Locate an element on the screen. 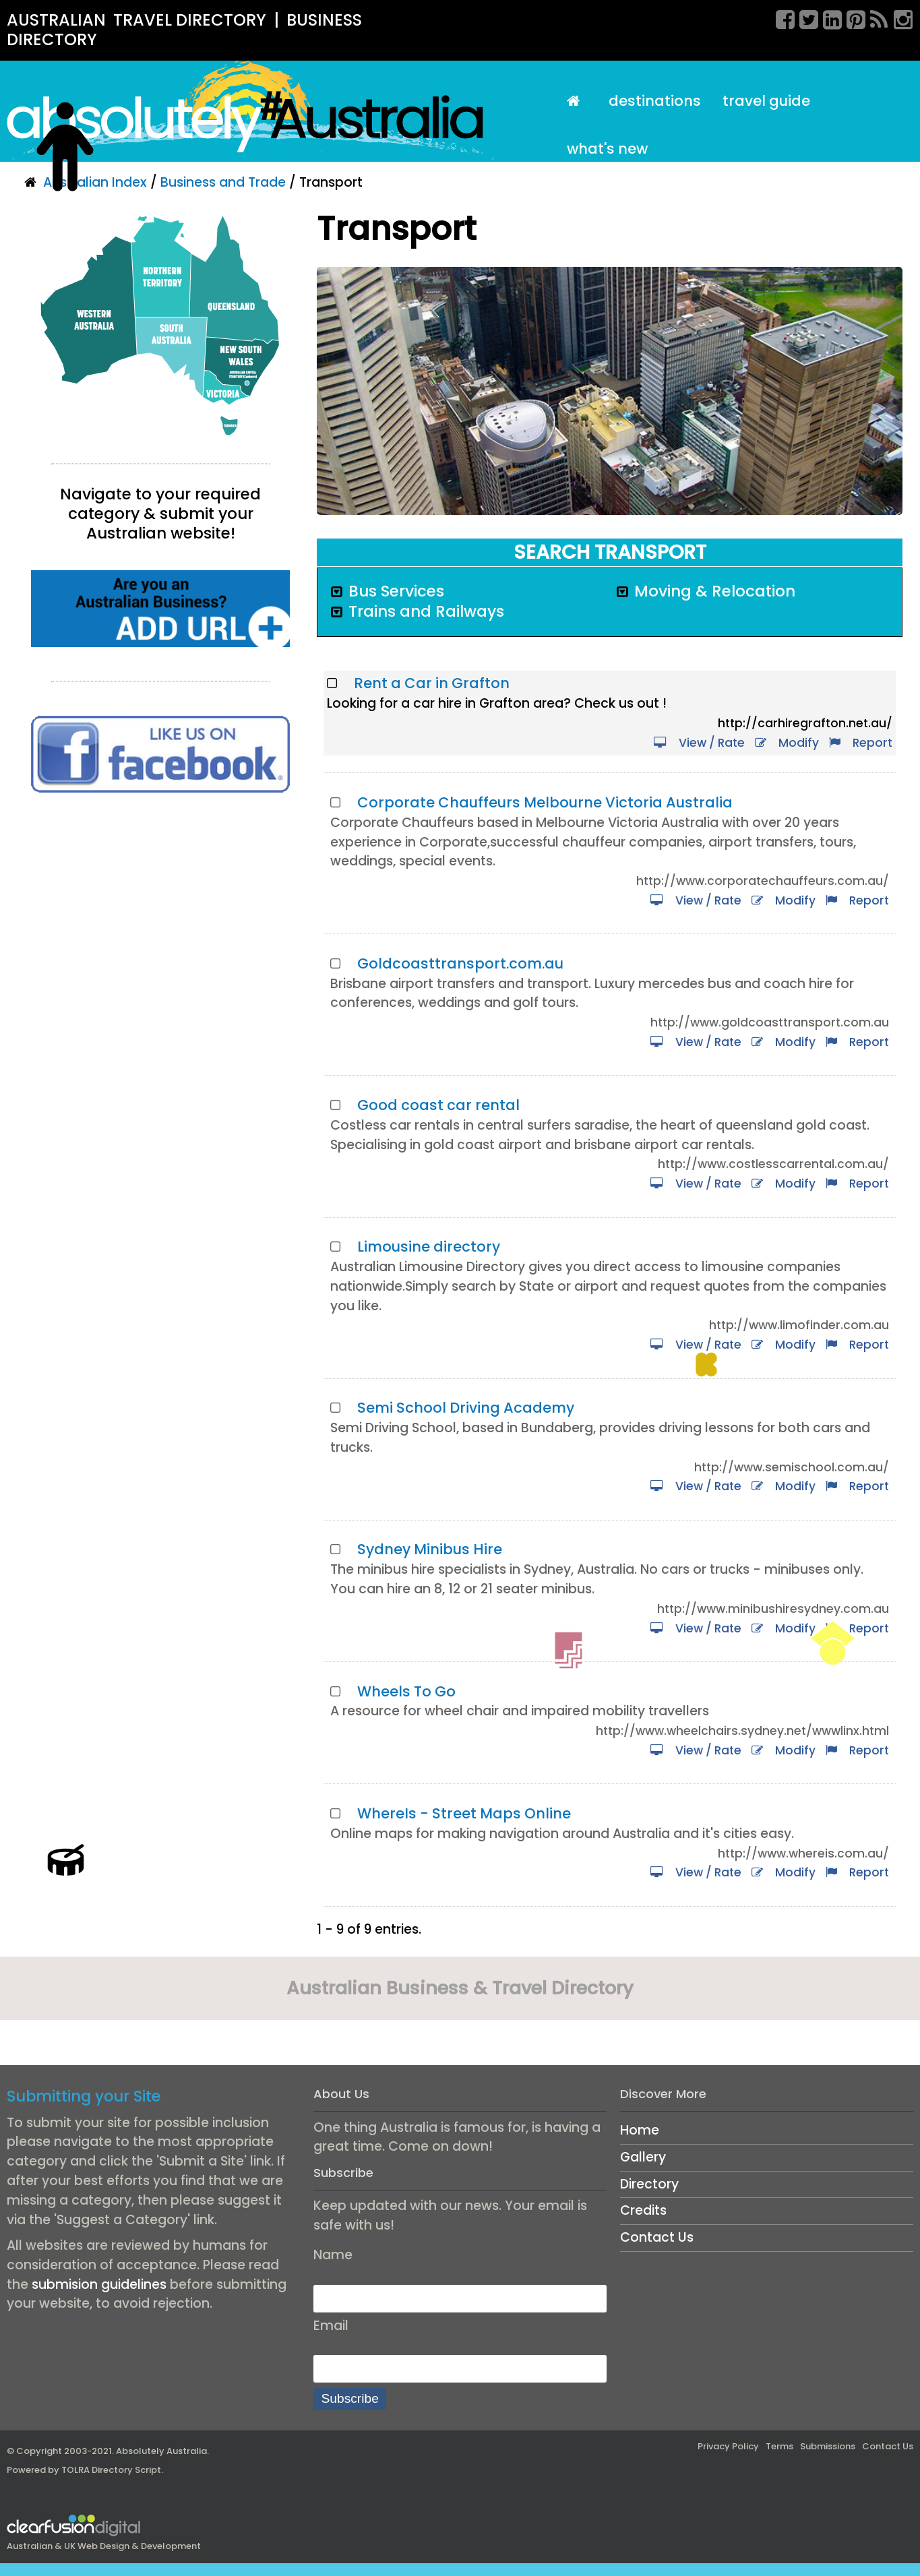  link to Kickstarter profile or campaign is located at coordinates (706, 1364).